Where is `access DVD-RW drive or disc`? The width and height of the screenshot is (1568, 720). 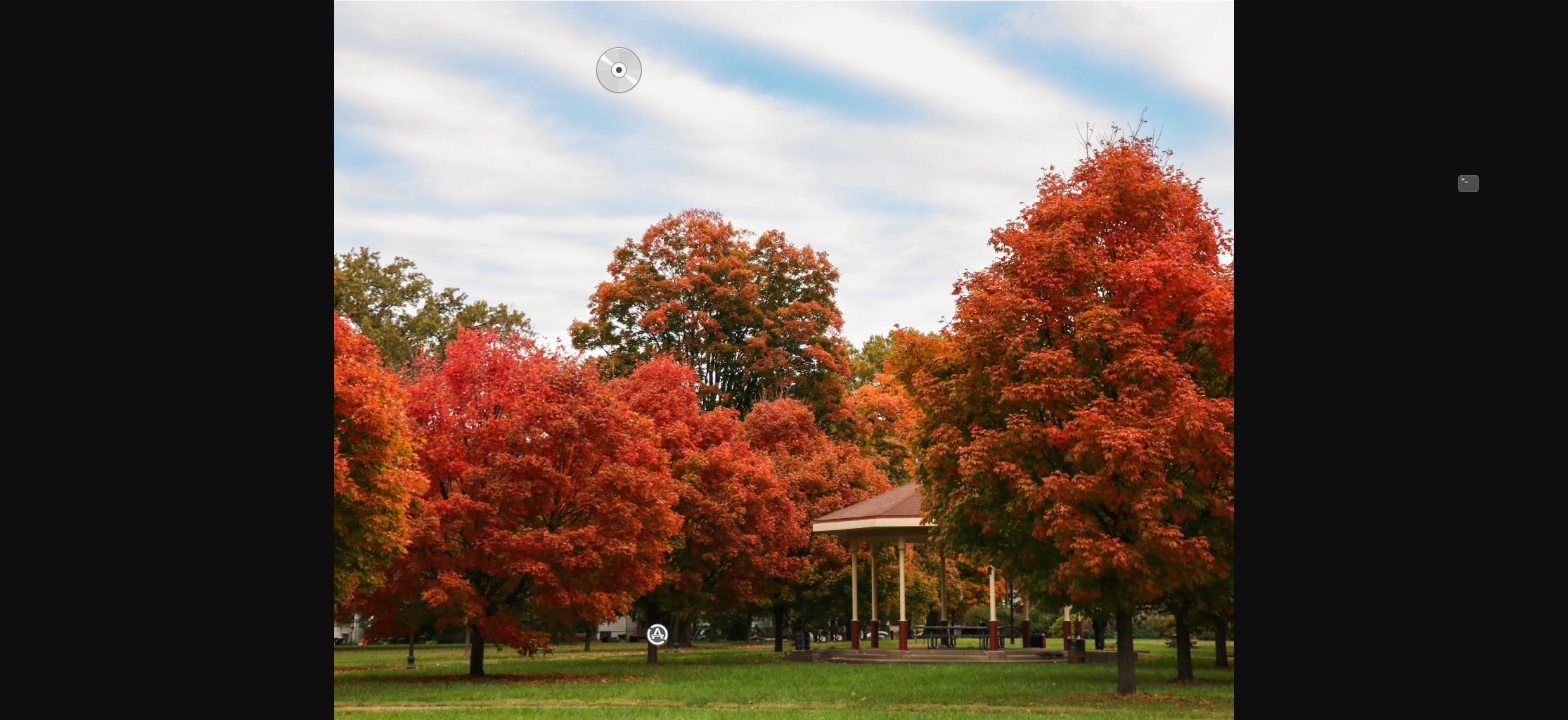 access DVD-RW drive or disc is located at coordinates (619, 70).